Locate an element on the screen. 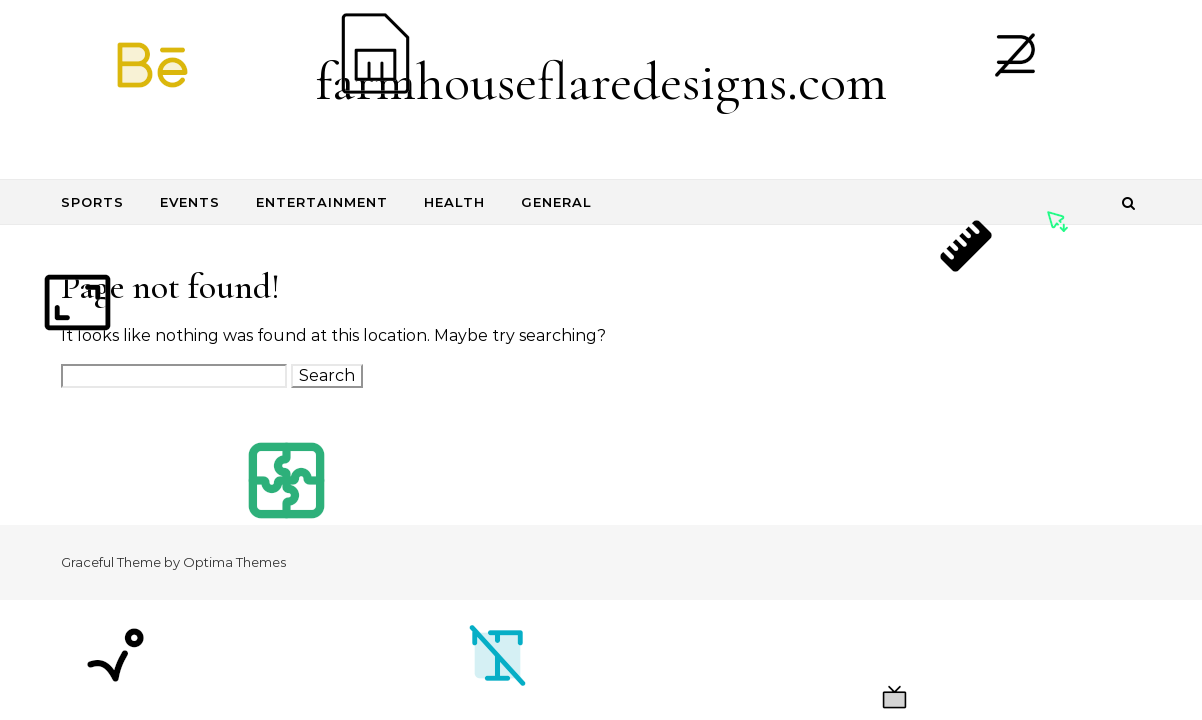 The width and height of the screenshot is (1202, 720). enter fullscreen mode is located at coordinates (77, 302).